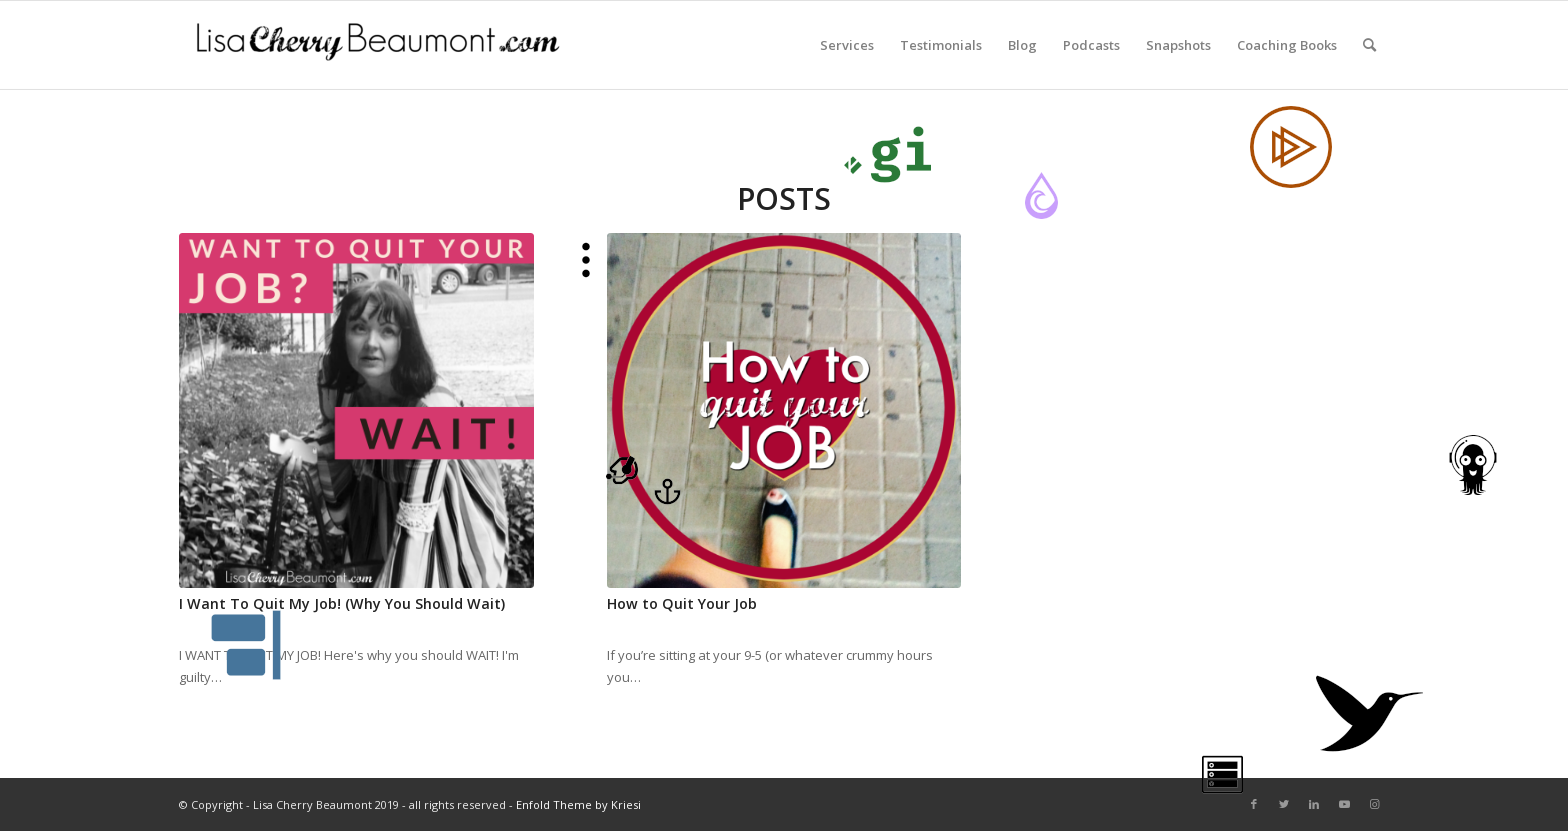  Describe the element at coordinates (586, 260) in the screenshot. I see `open more options menu` at that location.